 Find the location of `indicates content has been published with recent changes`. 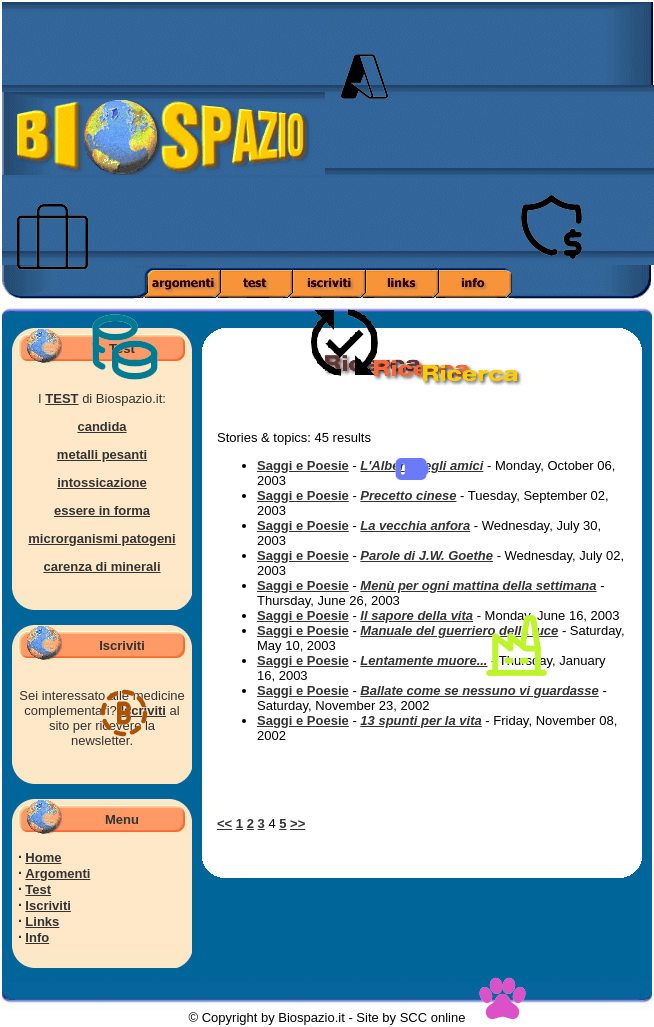

indicates content has been published with recent changes is located at coordinates (344, 342).